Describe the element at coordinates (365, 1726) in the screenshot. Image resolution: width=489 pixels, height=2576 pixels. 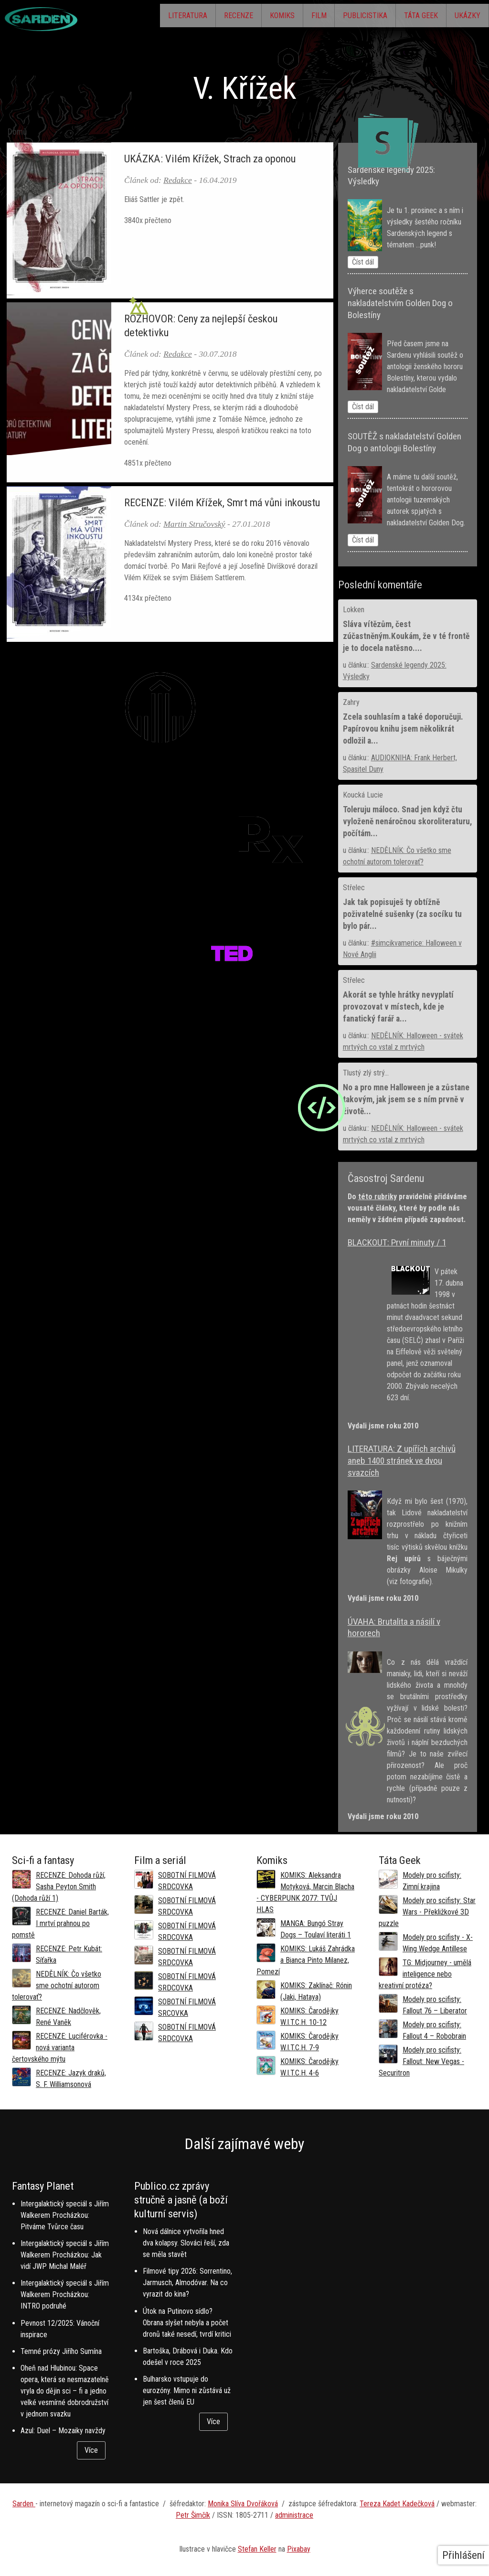
I see `testing library logo` at that location.